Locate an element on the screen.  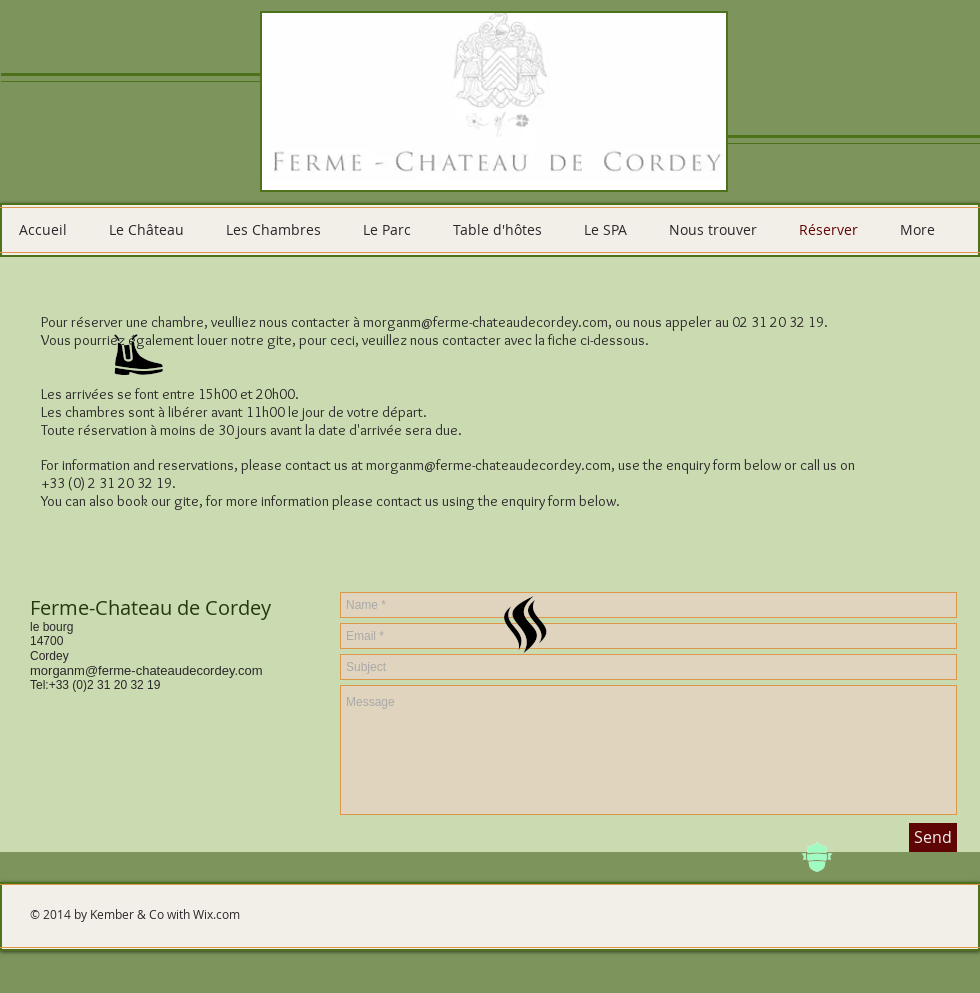
view achievements or badges earned is located at coordinates (817, 857).